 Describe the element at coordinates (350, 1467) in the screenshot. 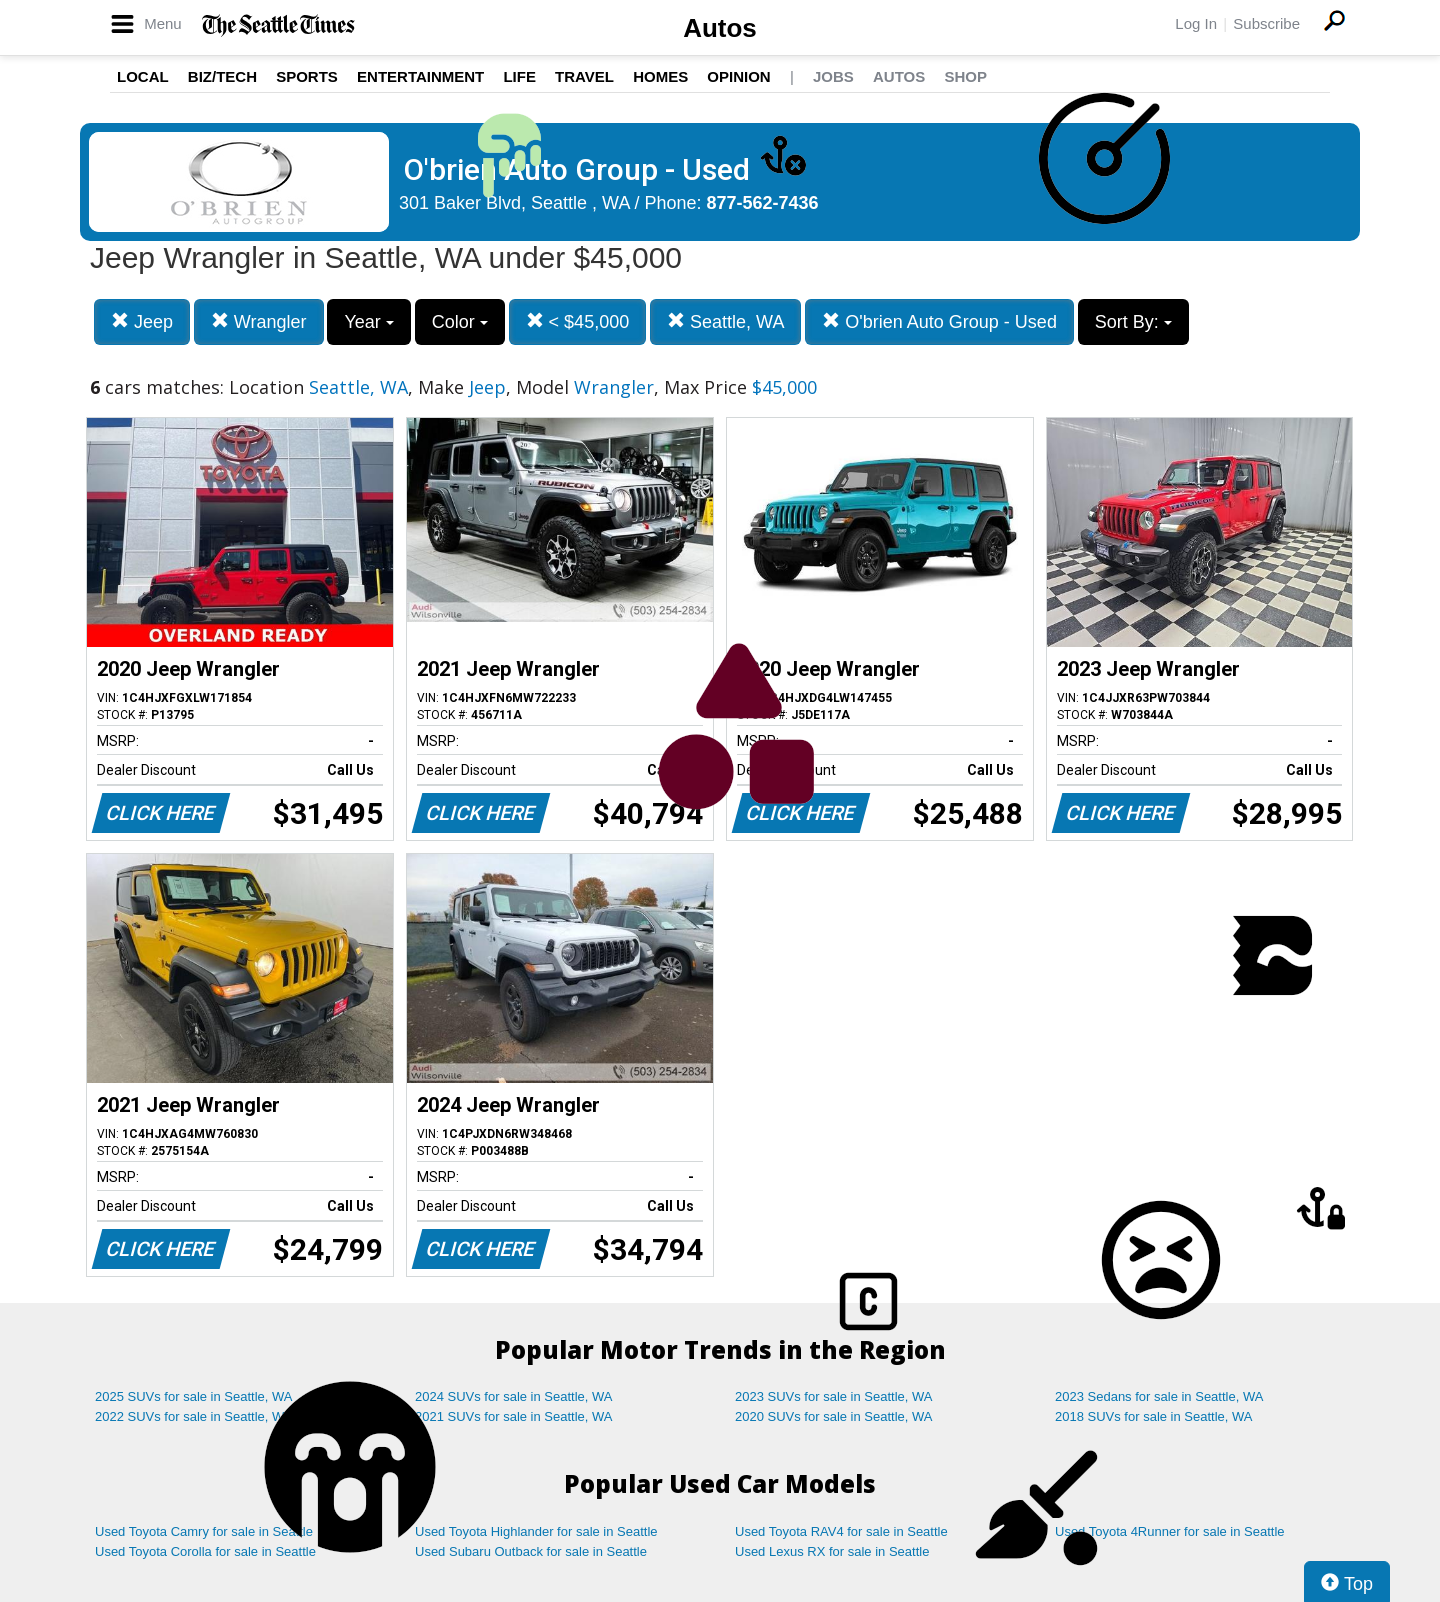

I see `indicates an error or failed action` at that location.